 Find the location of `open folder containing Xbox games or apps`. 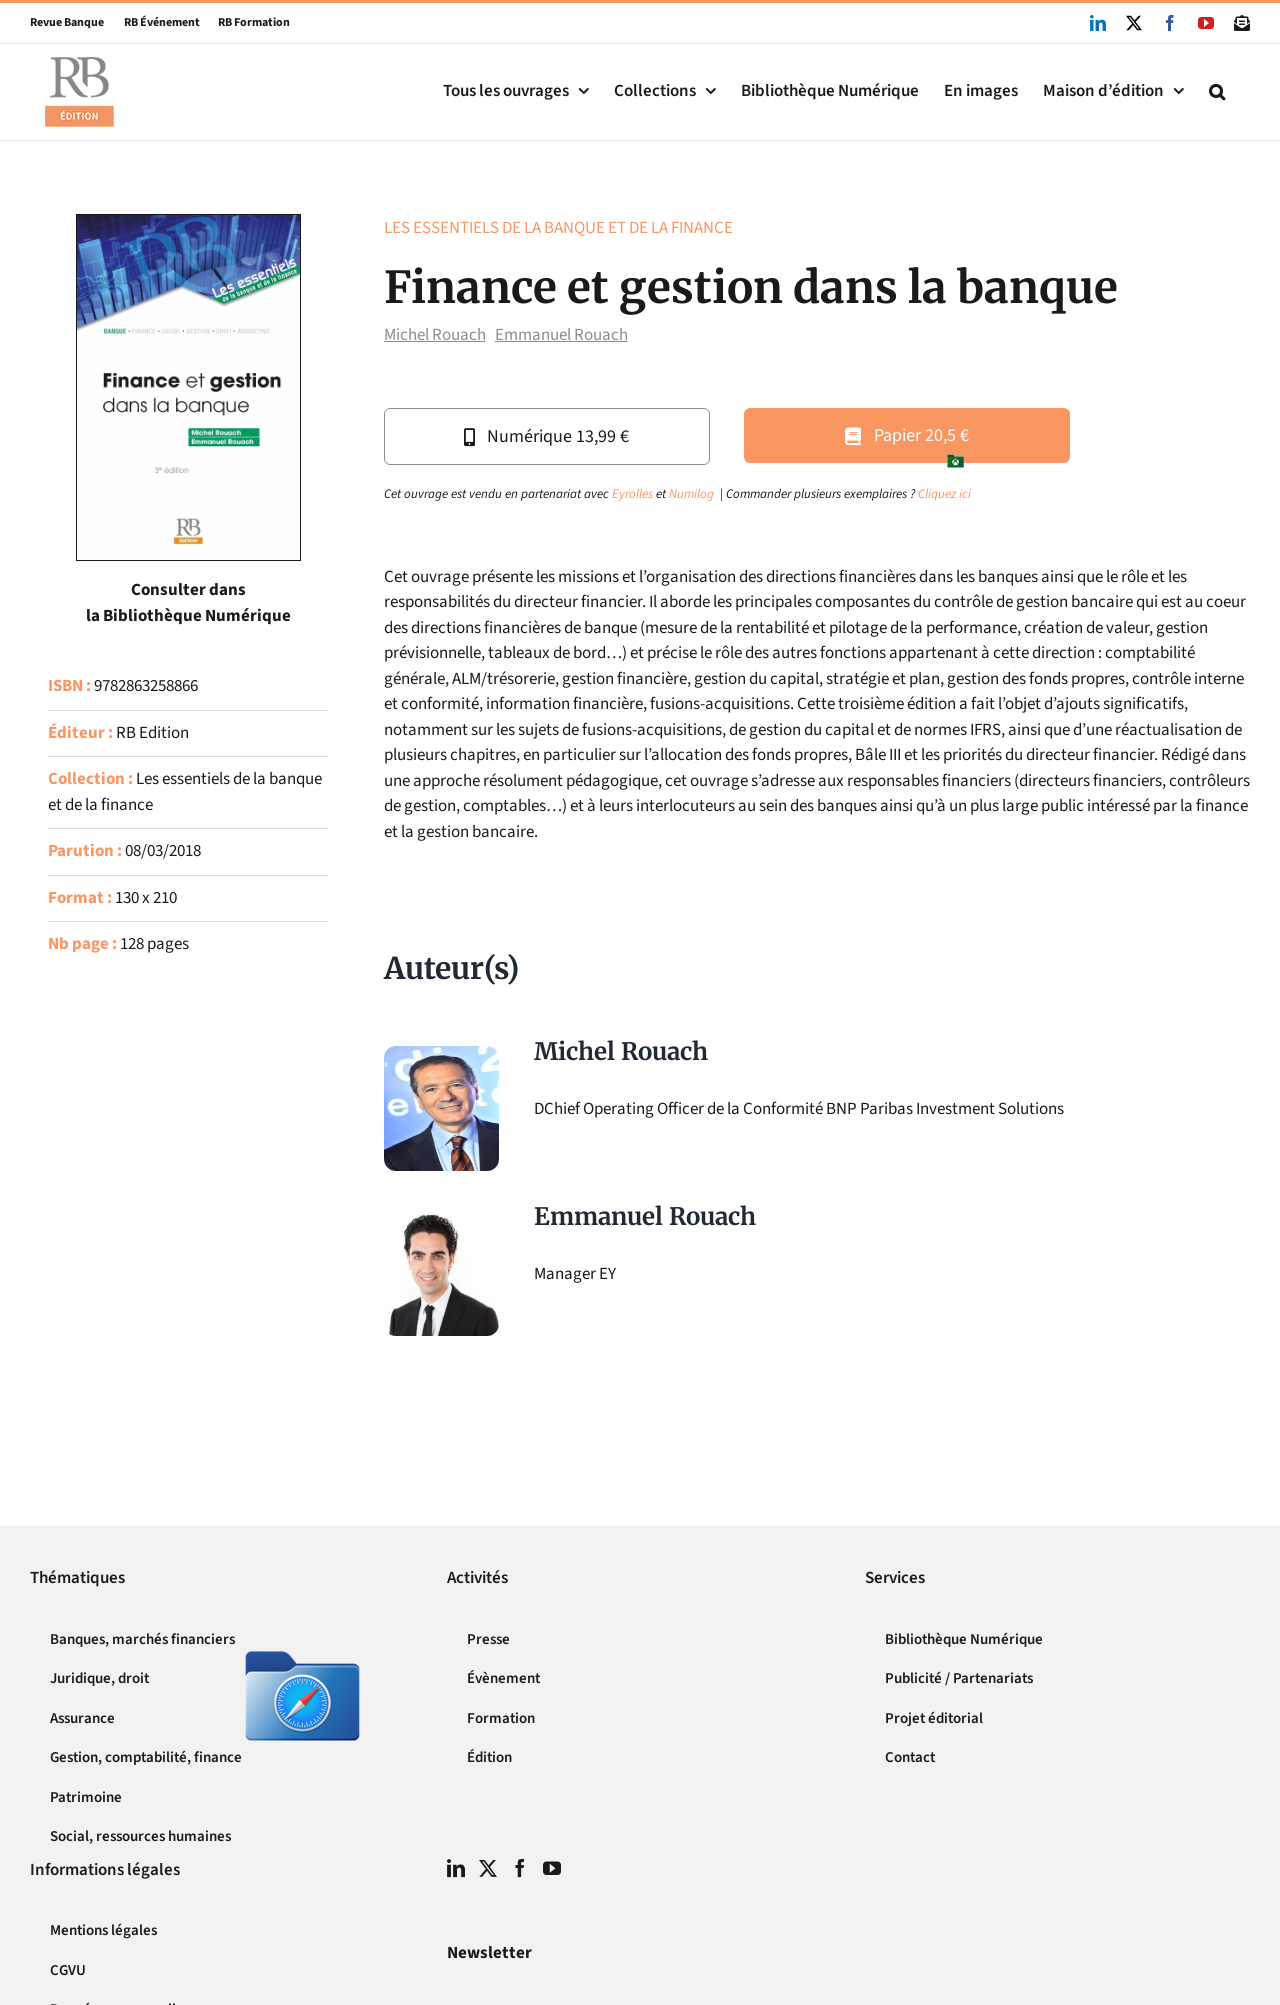

open folder containing Xbox games or apps is located at coordinates (955, 461).